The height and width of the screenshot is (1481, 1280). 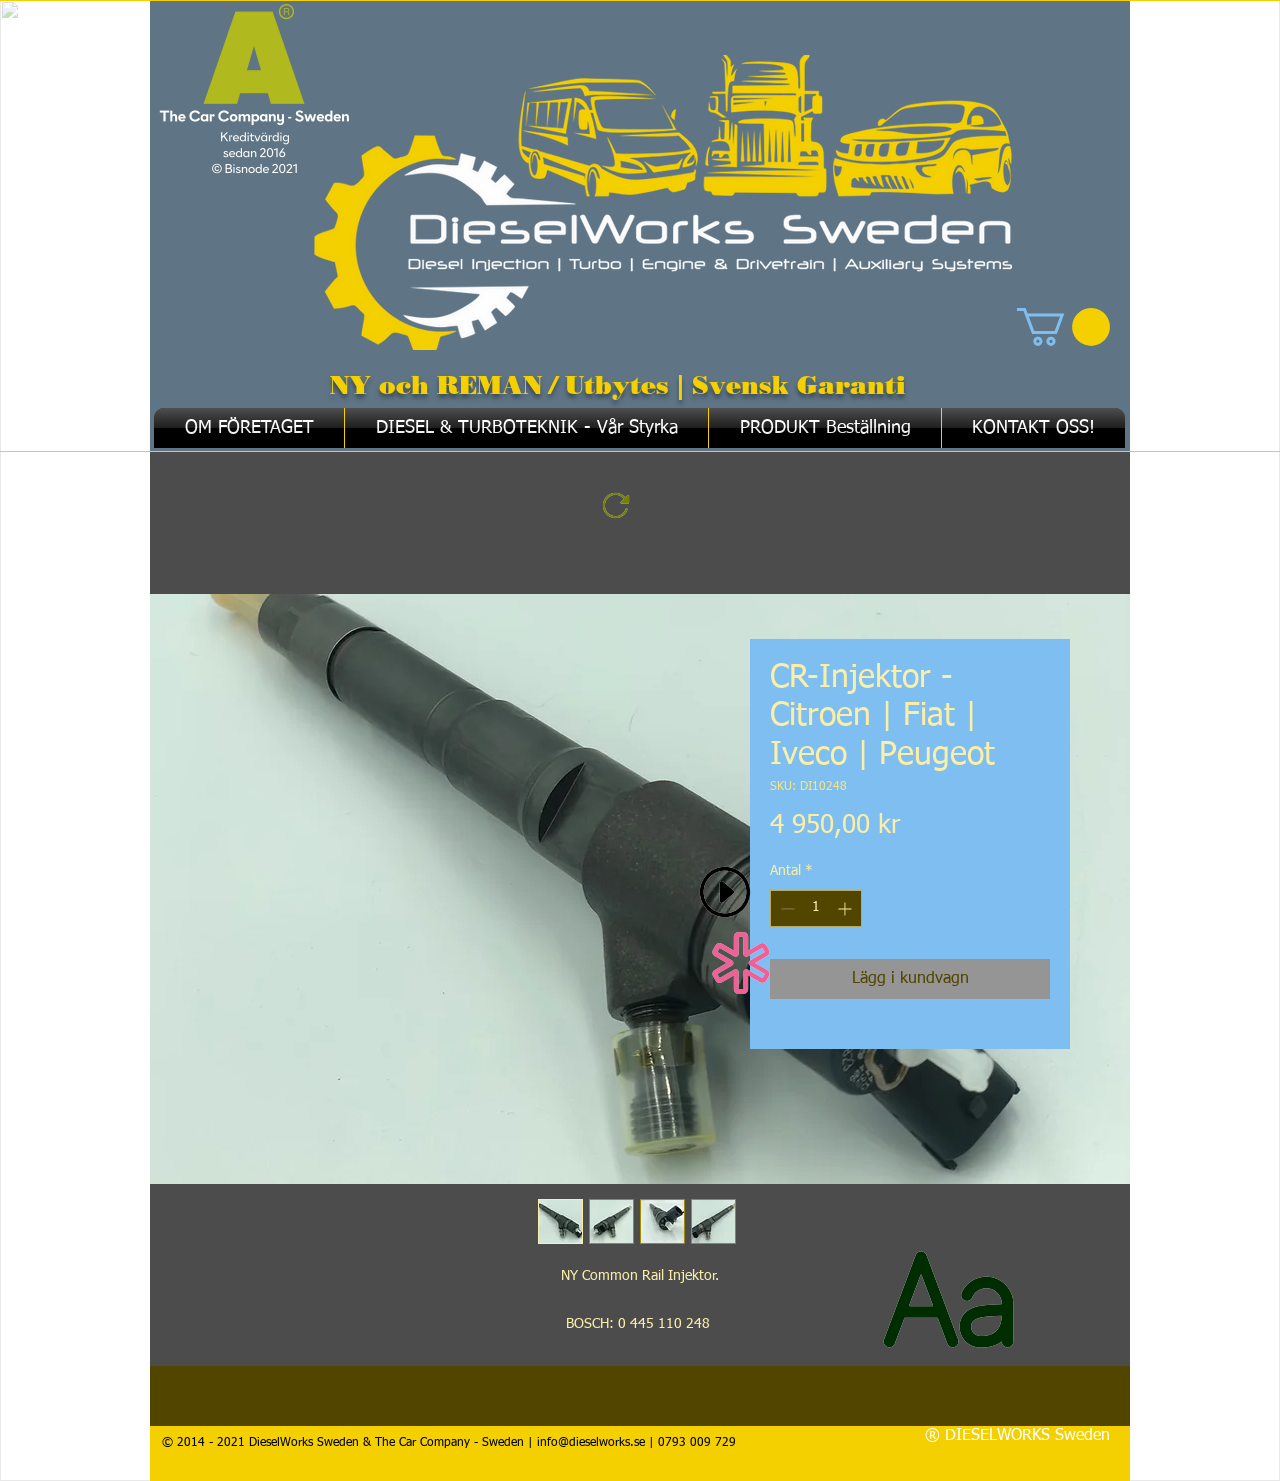 I want to click on access medical or health-related features, so click(x=741, y=963).